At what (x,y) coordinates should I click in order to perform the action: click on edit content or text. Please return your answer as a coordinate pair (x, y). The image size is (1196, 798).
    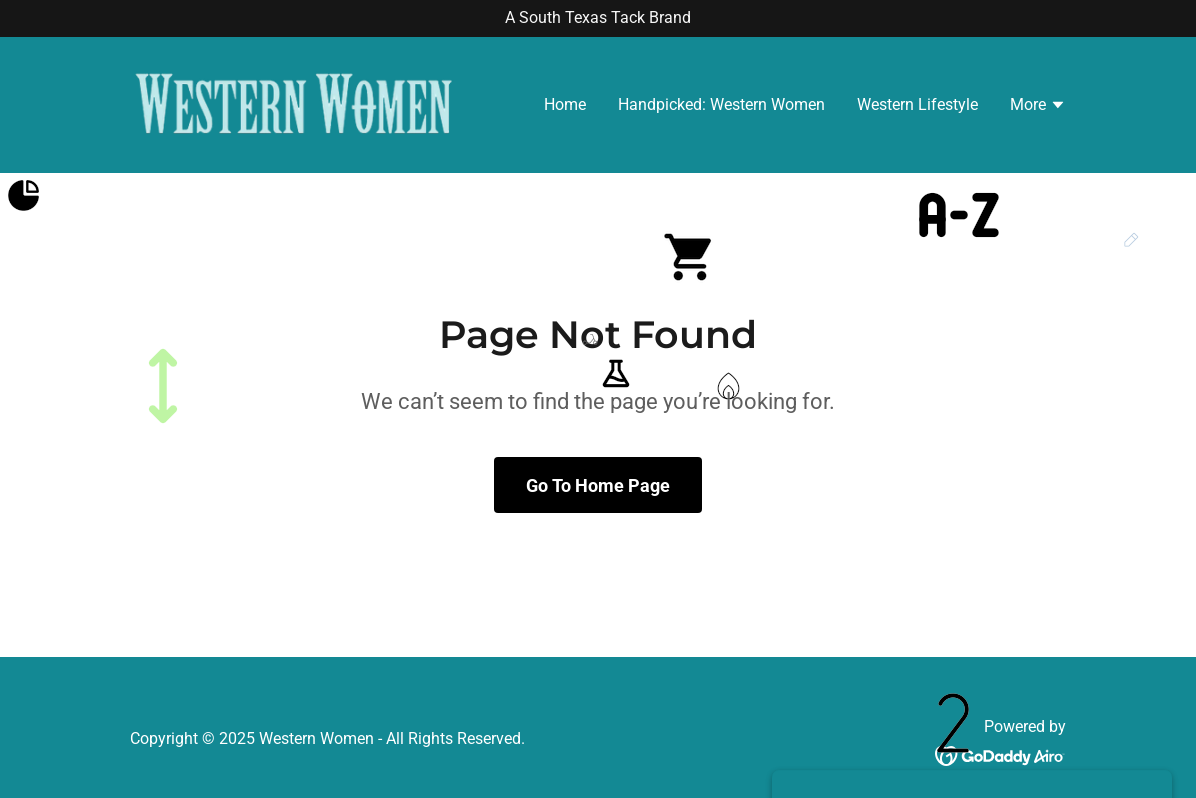
    Looking at the image, I should click on (1131, 240).